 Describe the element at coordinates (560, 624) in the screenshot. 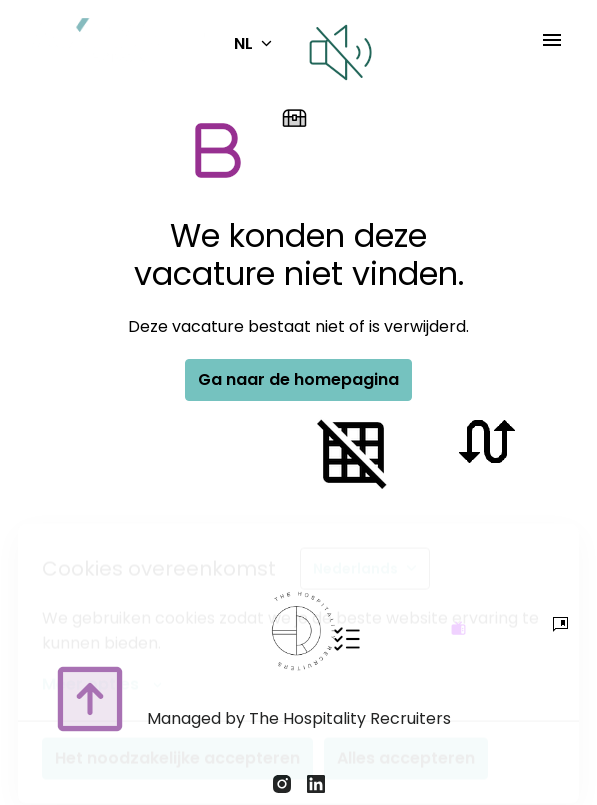

I see `access saved comments or messages` at that location.